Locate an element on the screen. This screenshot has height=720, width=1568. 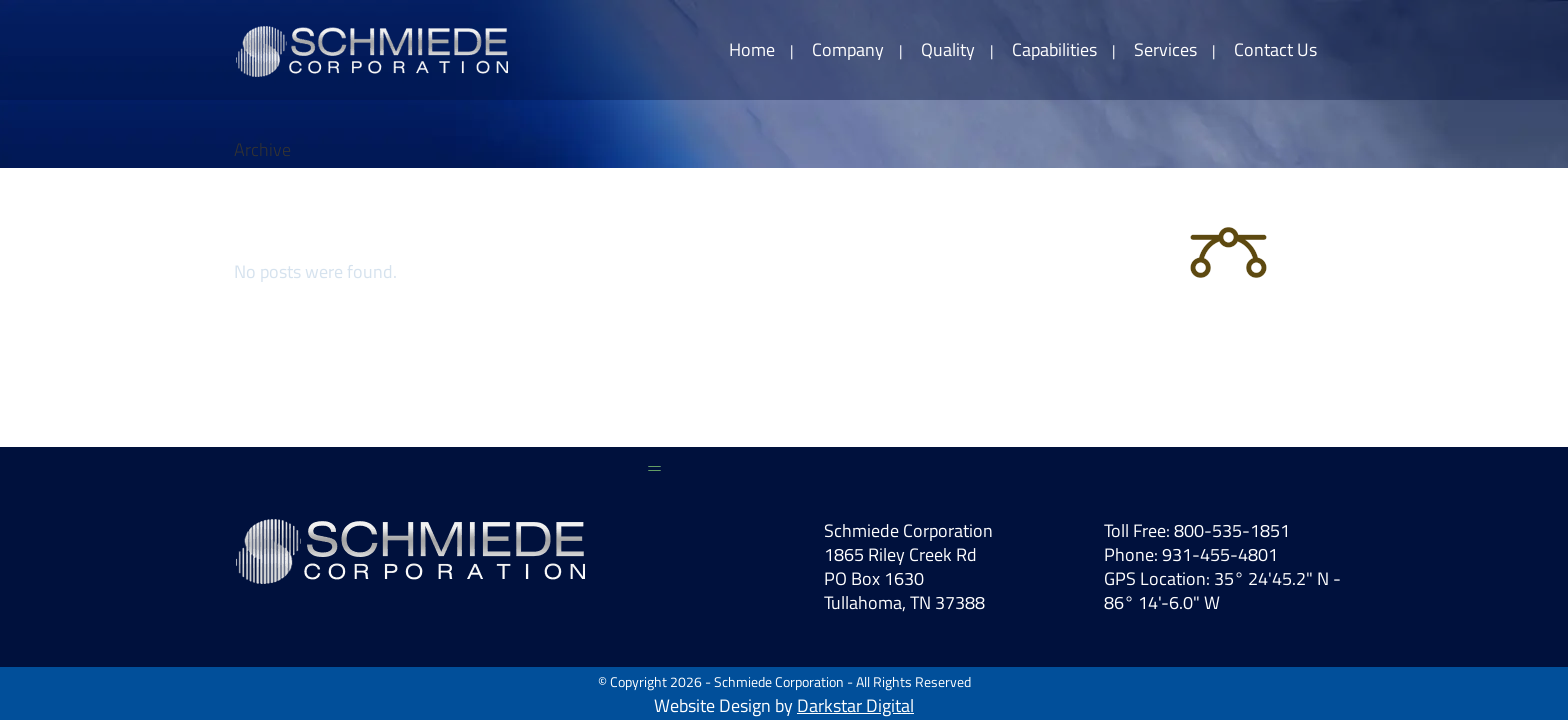
edit vector path or curve is located at coordinates (1228, 252).